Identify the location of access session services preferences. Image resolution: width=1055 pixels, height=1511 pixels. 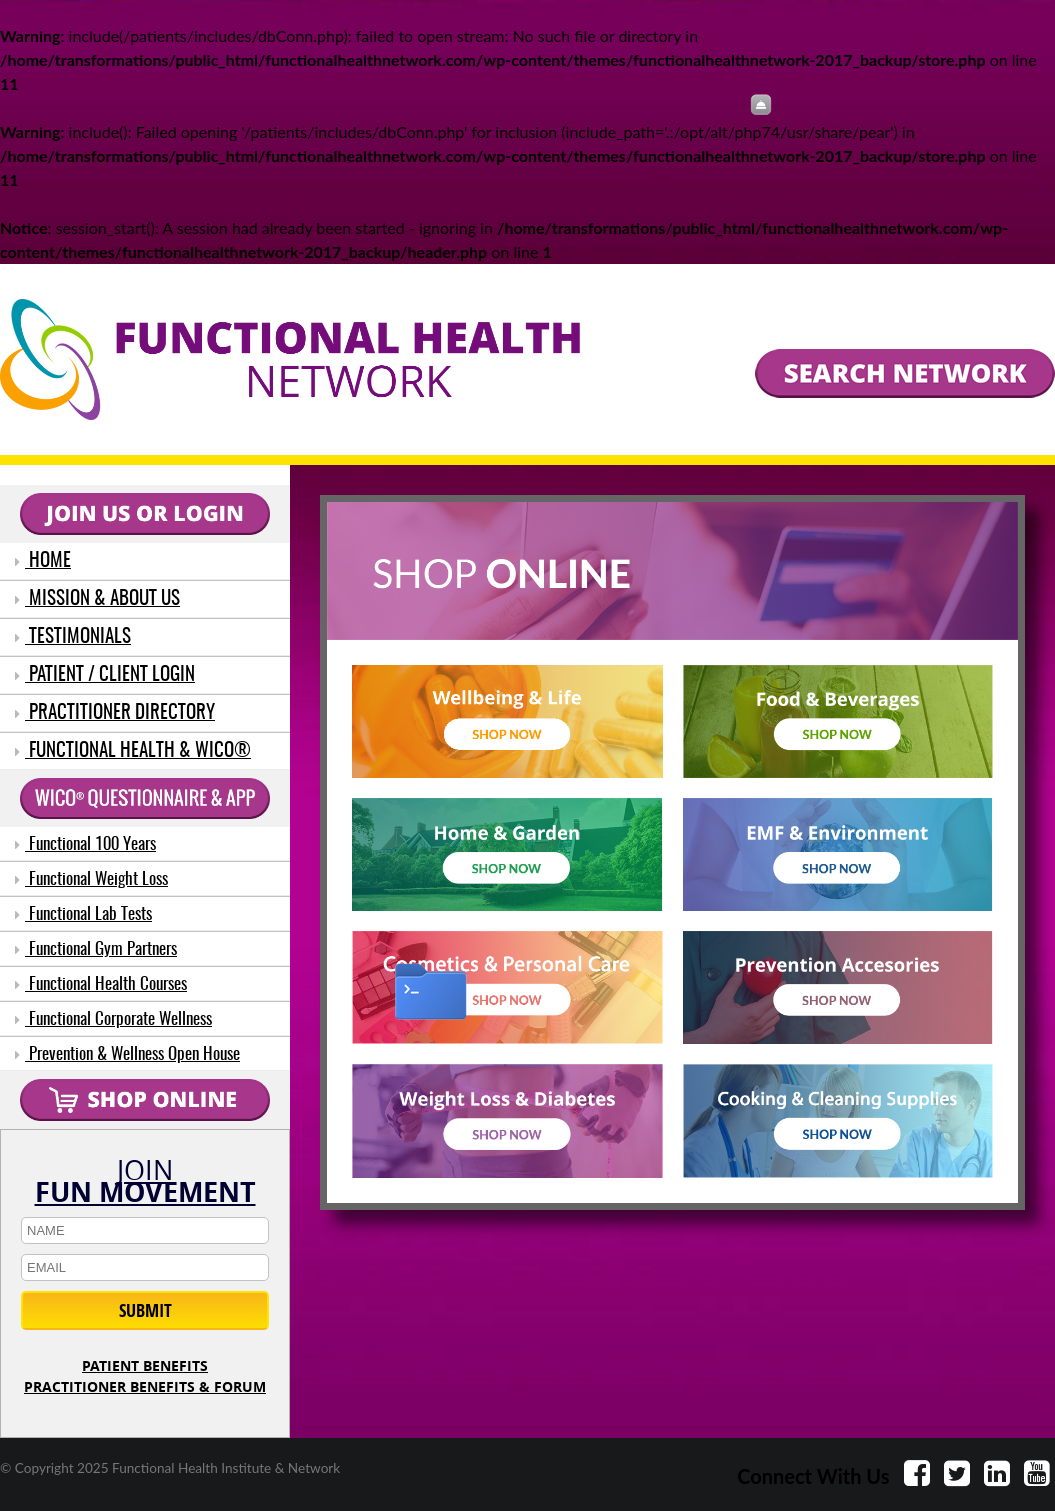
(761, 105).